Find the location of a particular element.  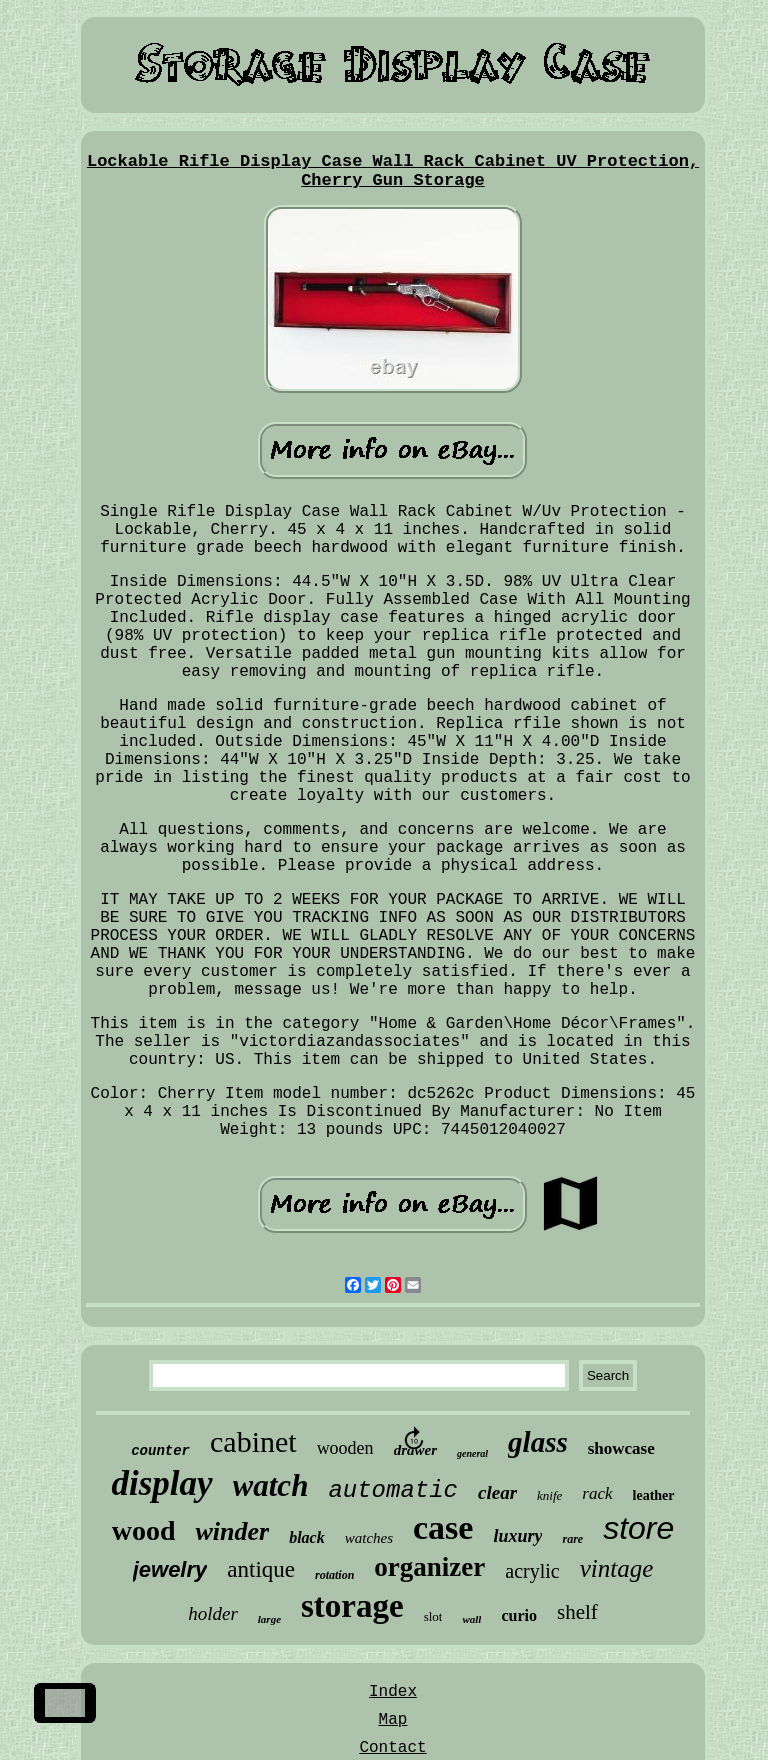

skip forward 10 seconds in media playback is located at coordinates (414, 1439).